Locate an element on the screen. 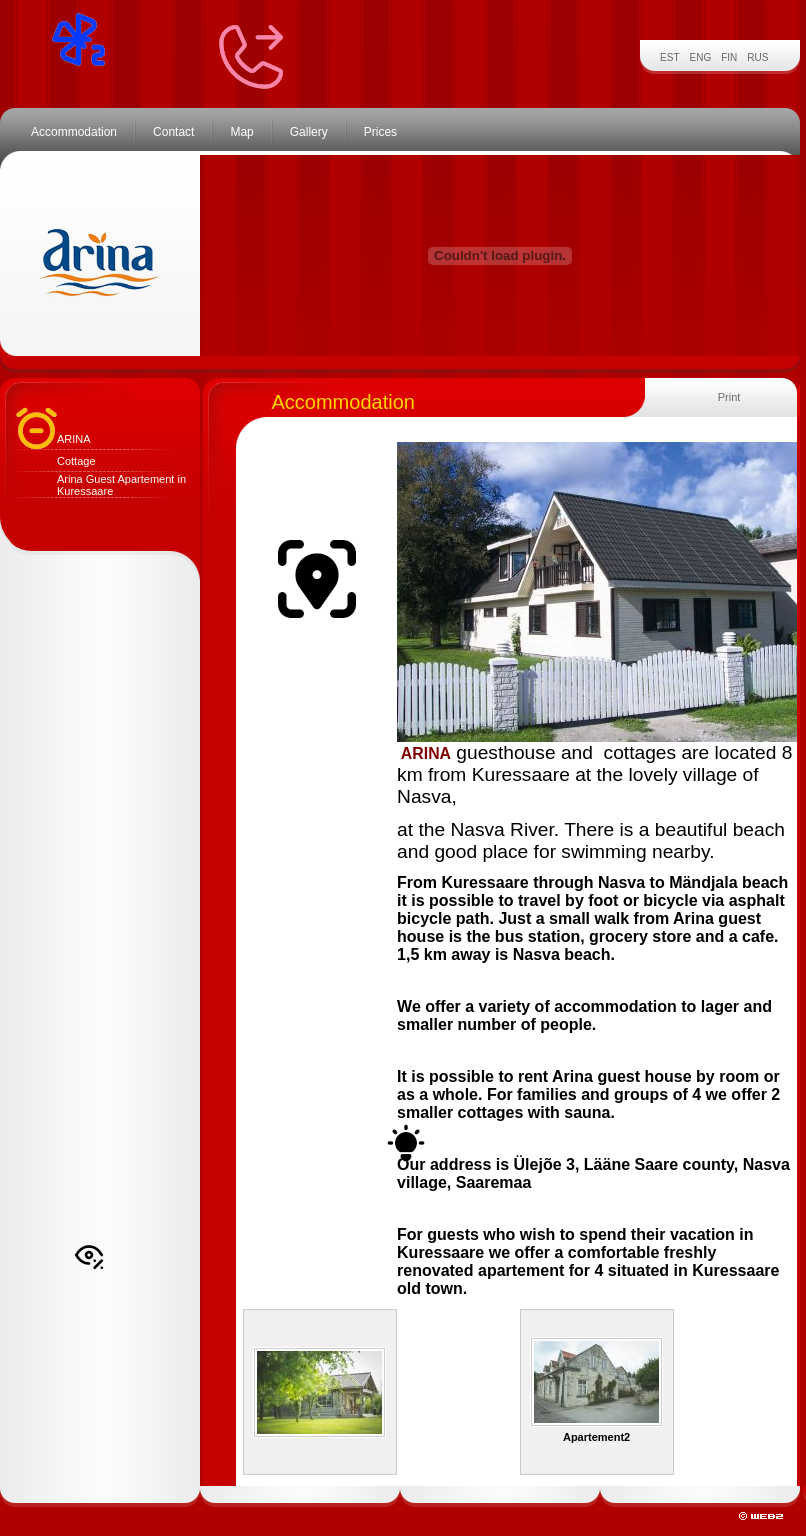  transfer an active call is located at coordinates (252, 55).